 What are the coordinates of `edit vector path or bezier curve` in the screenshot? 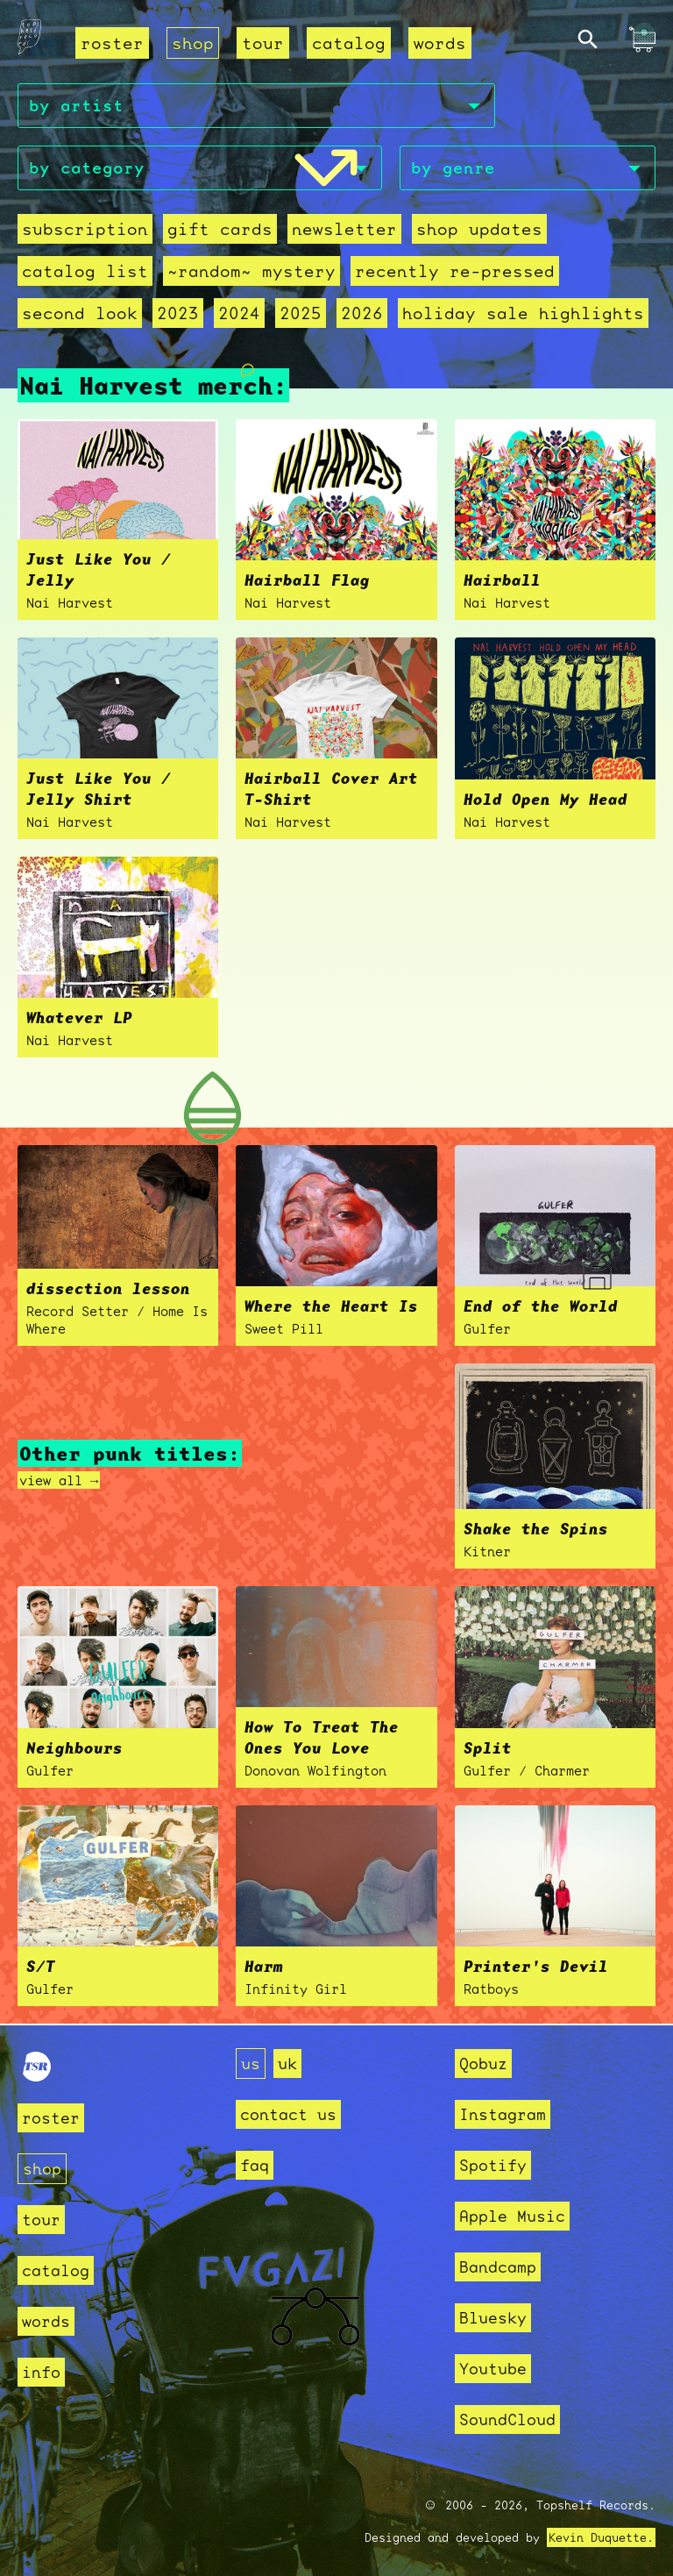 It's located at (315, 2316).